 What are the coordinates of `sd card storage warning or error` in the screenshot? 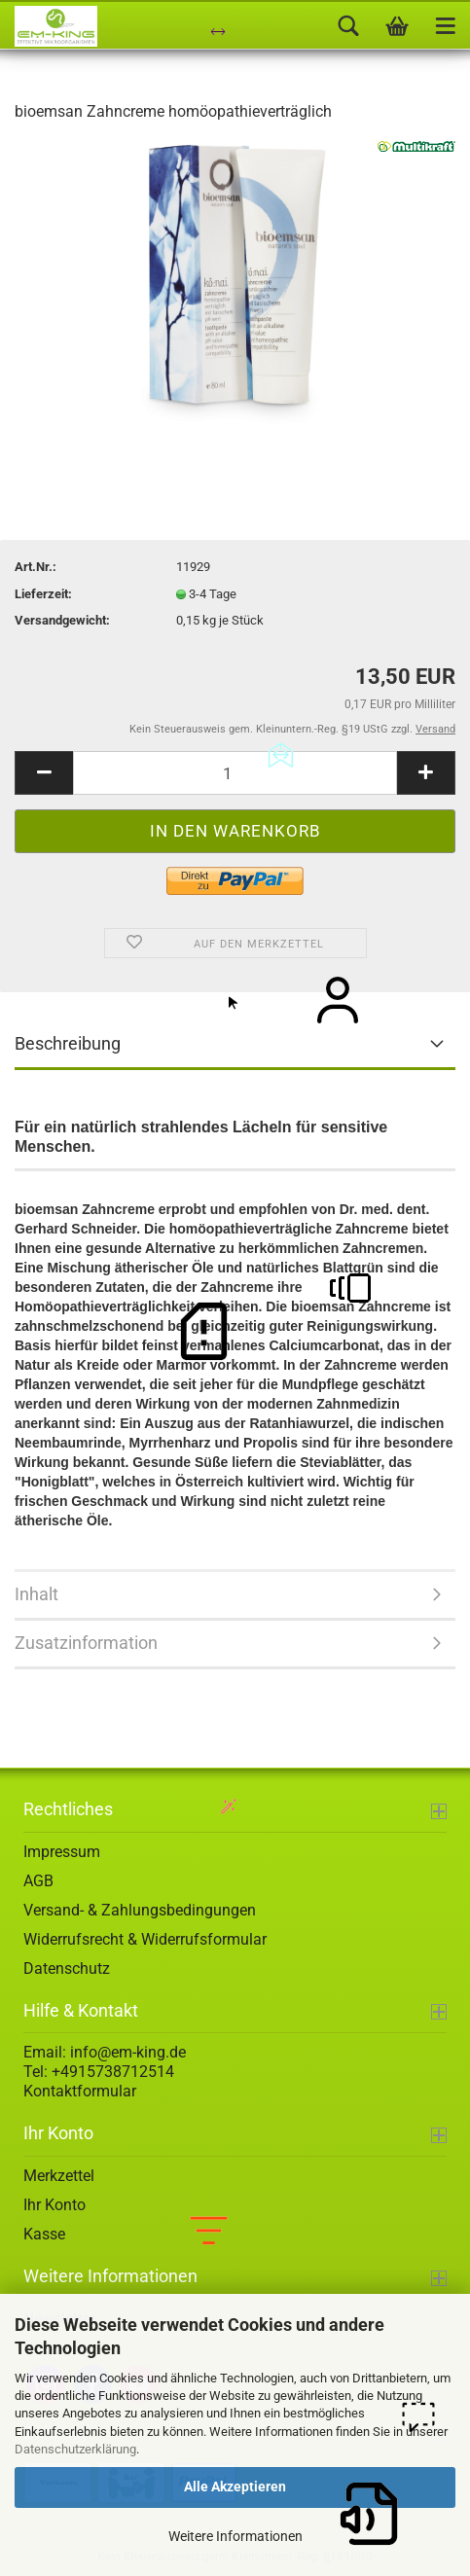 It's located at (203, 1331).